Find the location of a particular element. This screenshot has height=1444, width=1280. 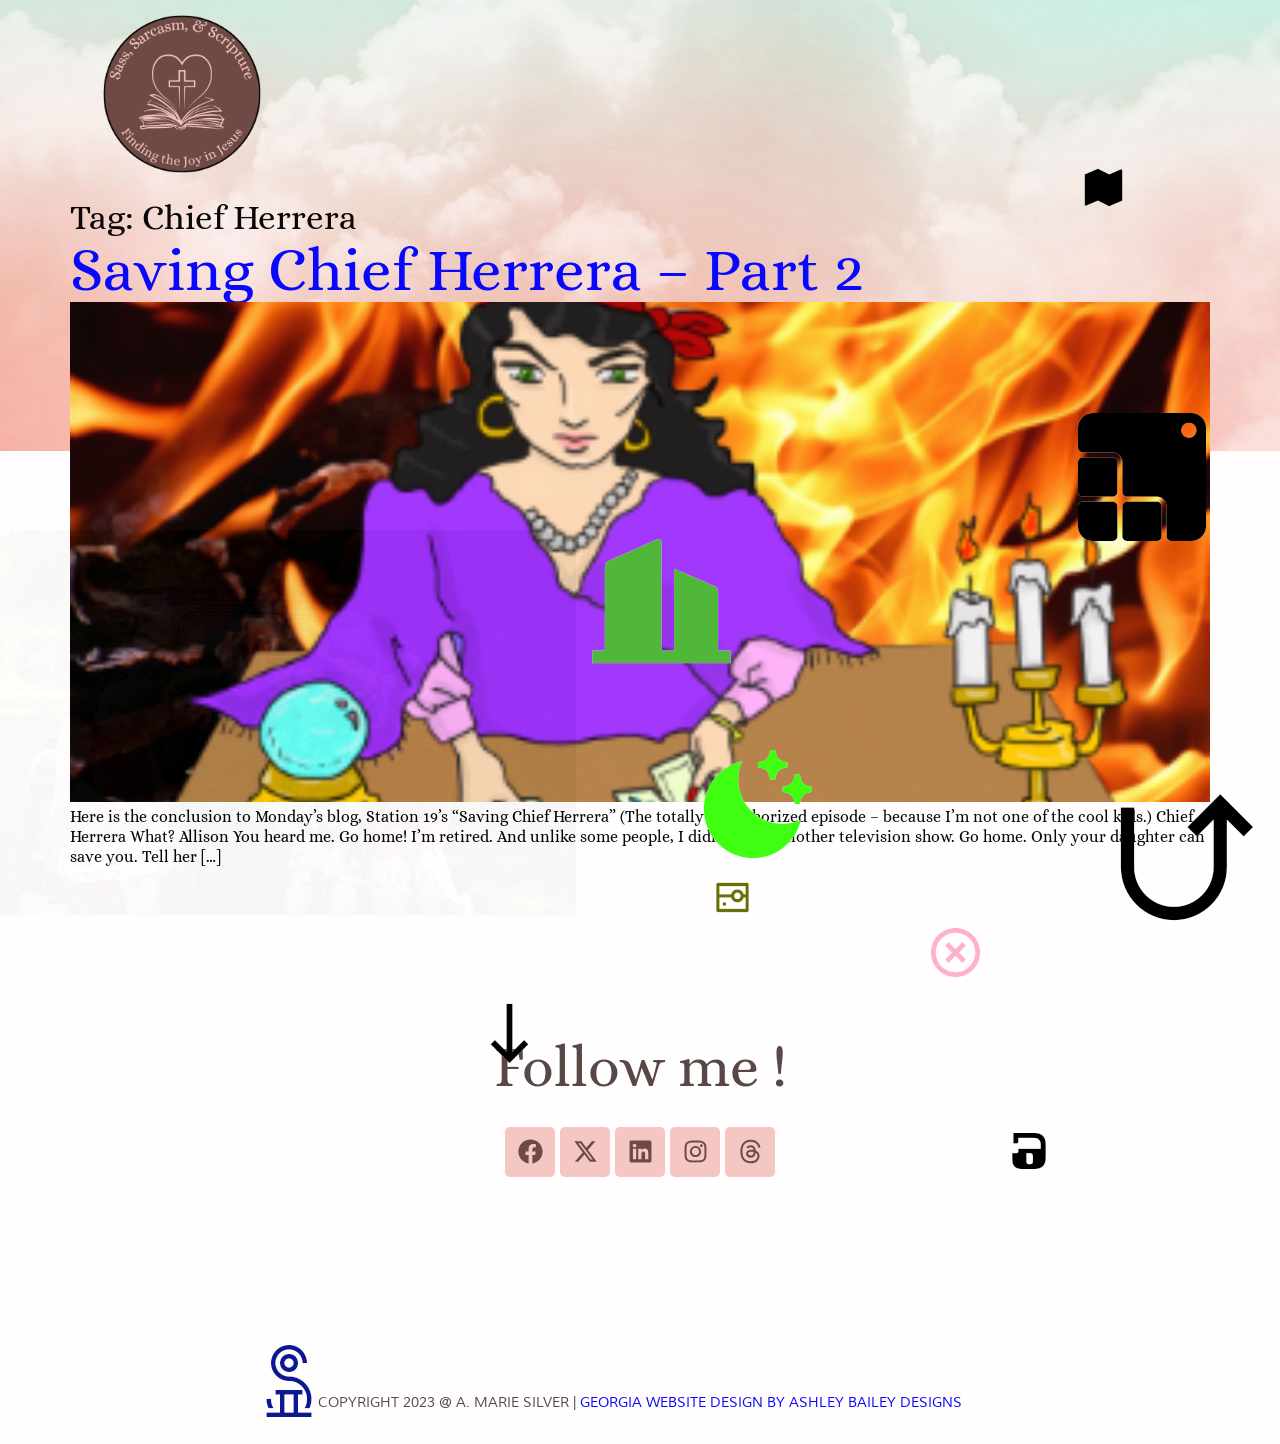

scroll down for more content is located at coordinates (509, 1033).